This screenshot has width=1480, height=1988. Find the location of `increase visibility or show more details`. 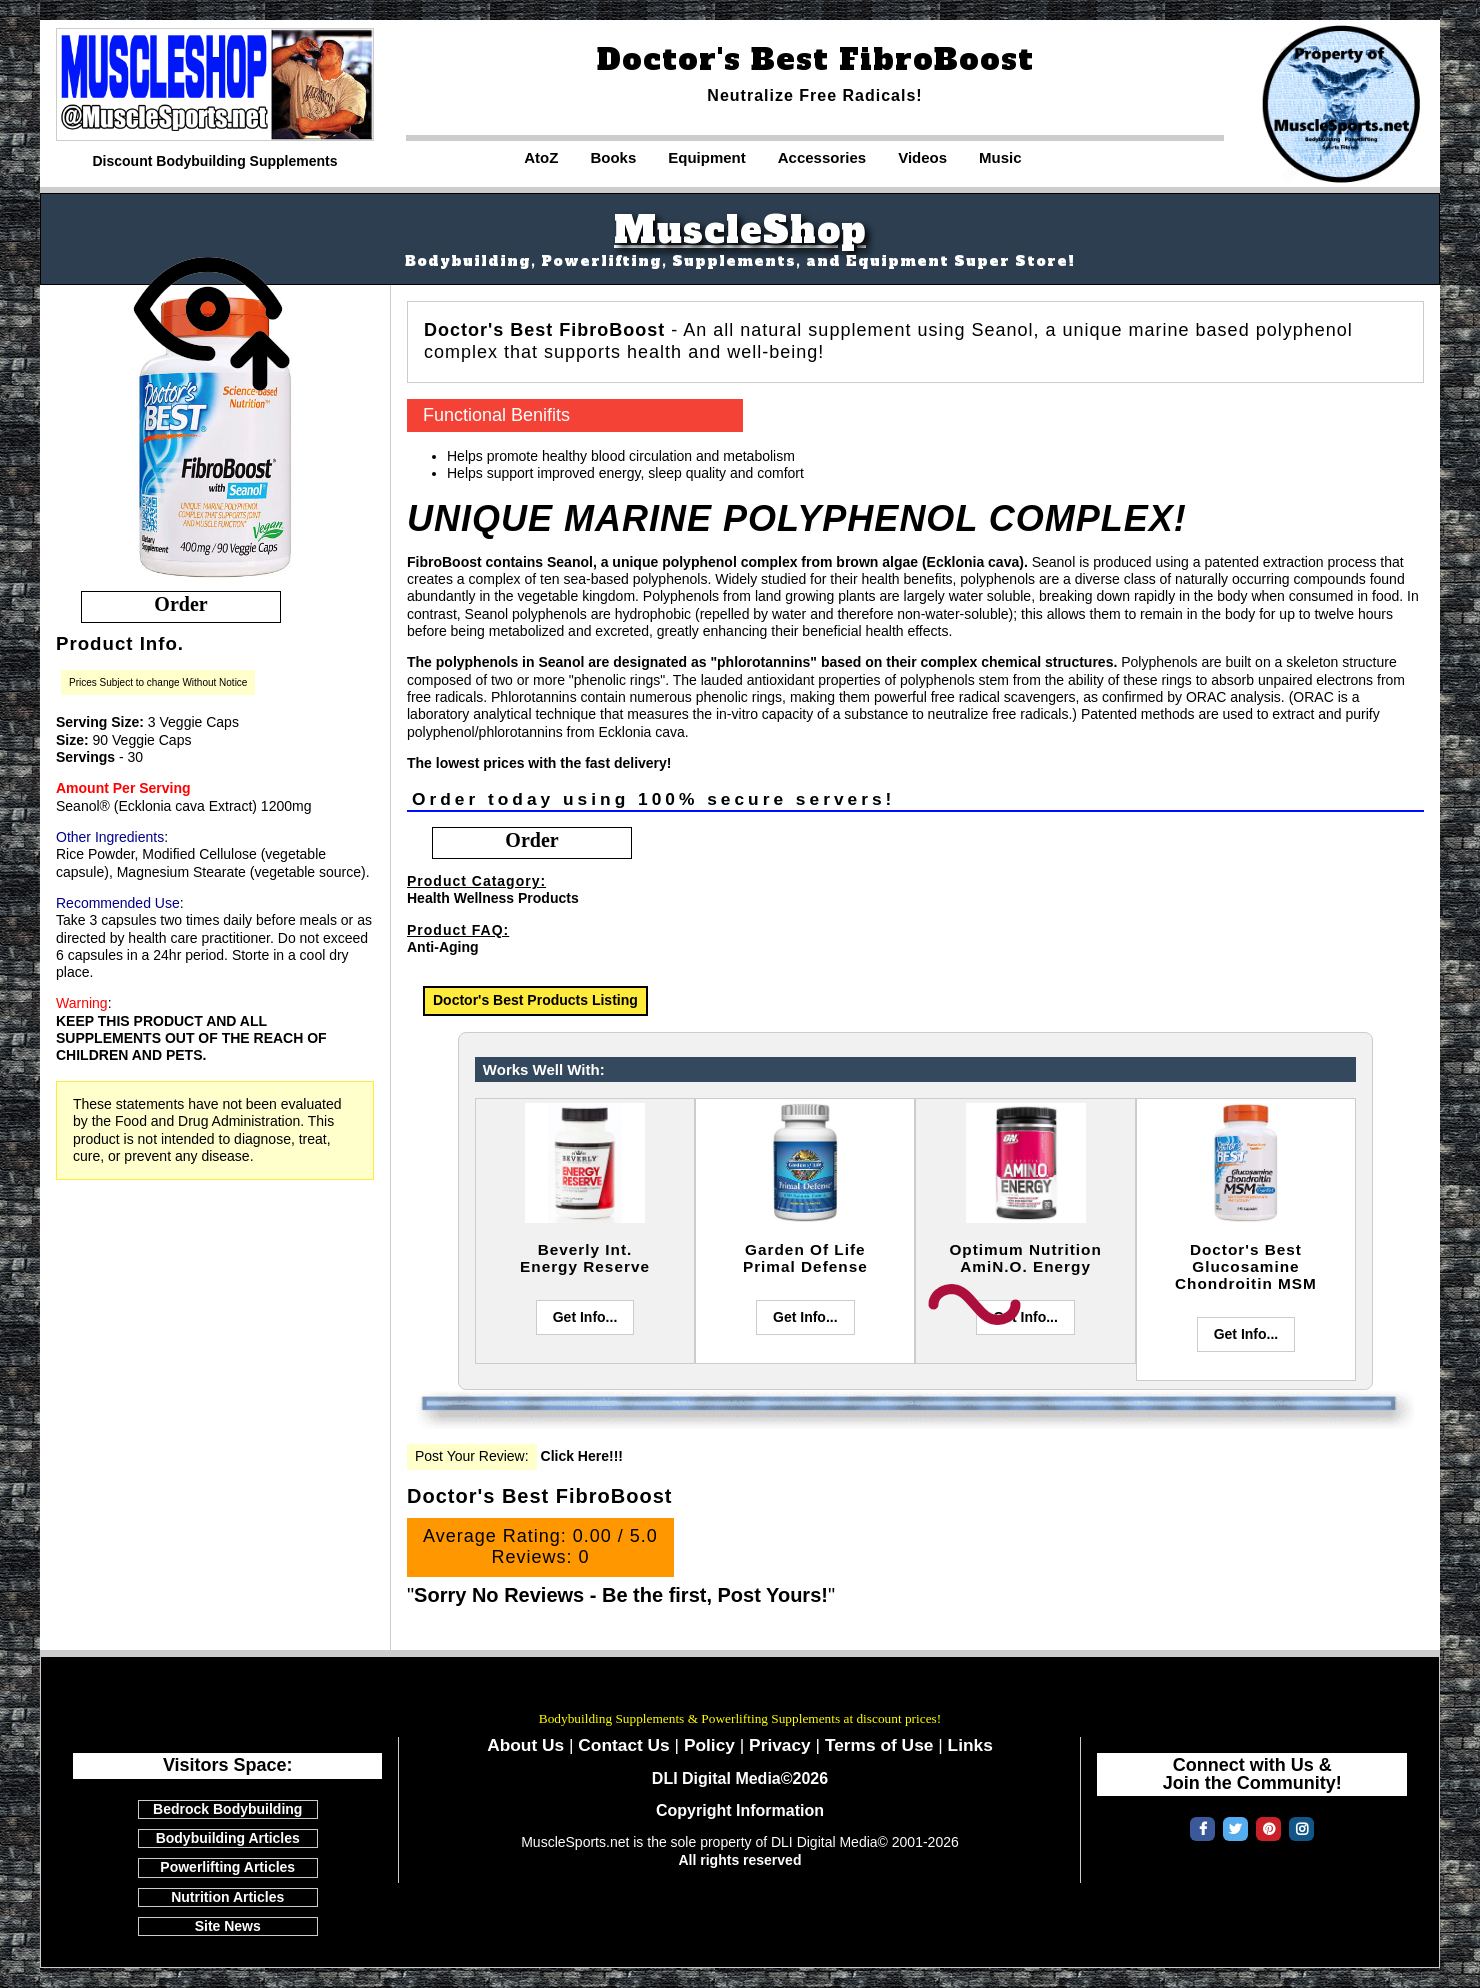

increase visibility or show more details is located at coordinates (208, 309).